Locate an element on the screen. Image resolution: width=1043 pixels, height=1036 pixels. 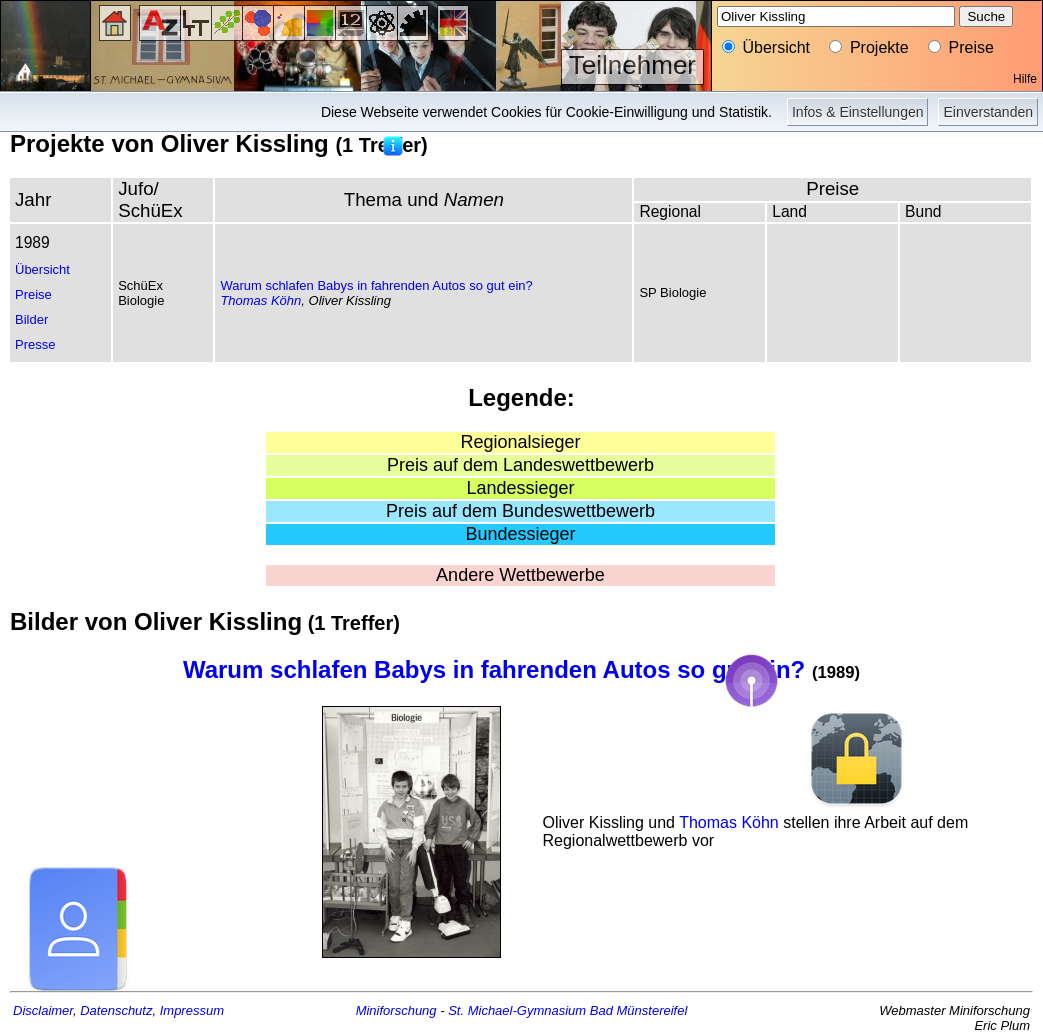
manage browser security and SSL certificate settings is located at coordinates (856, 758).